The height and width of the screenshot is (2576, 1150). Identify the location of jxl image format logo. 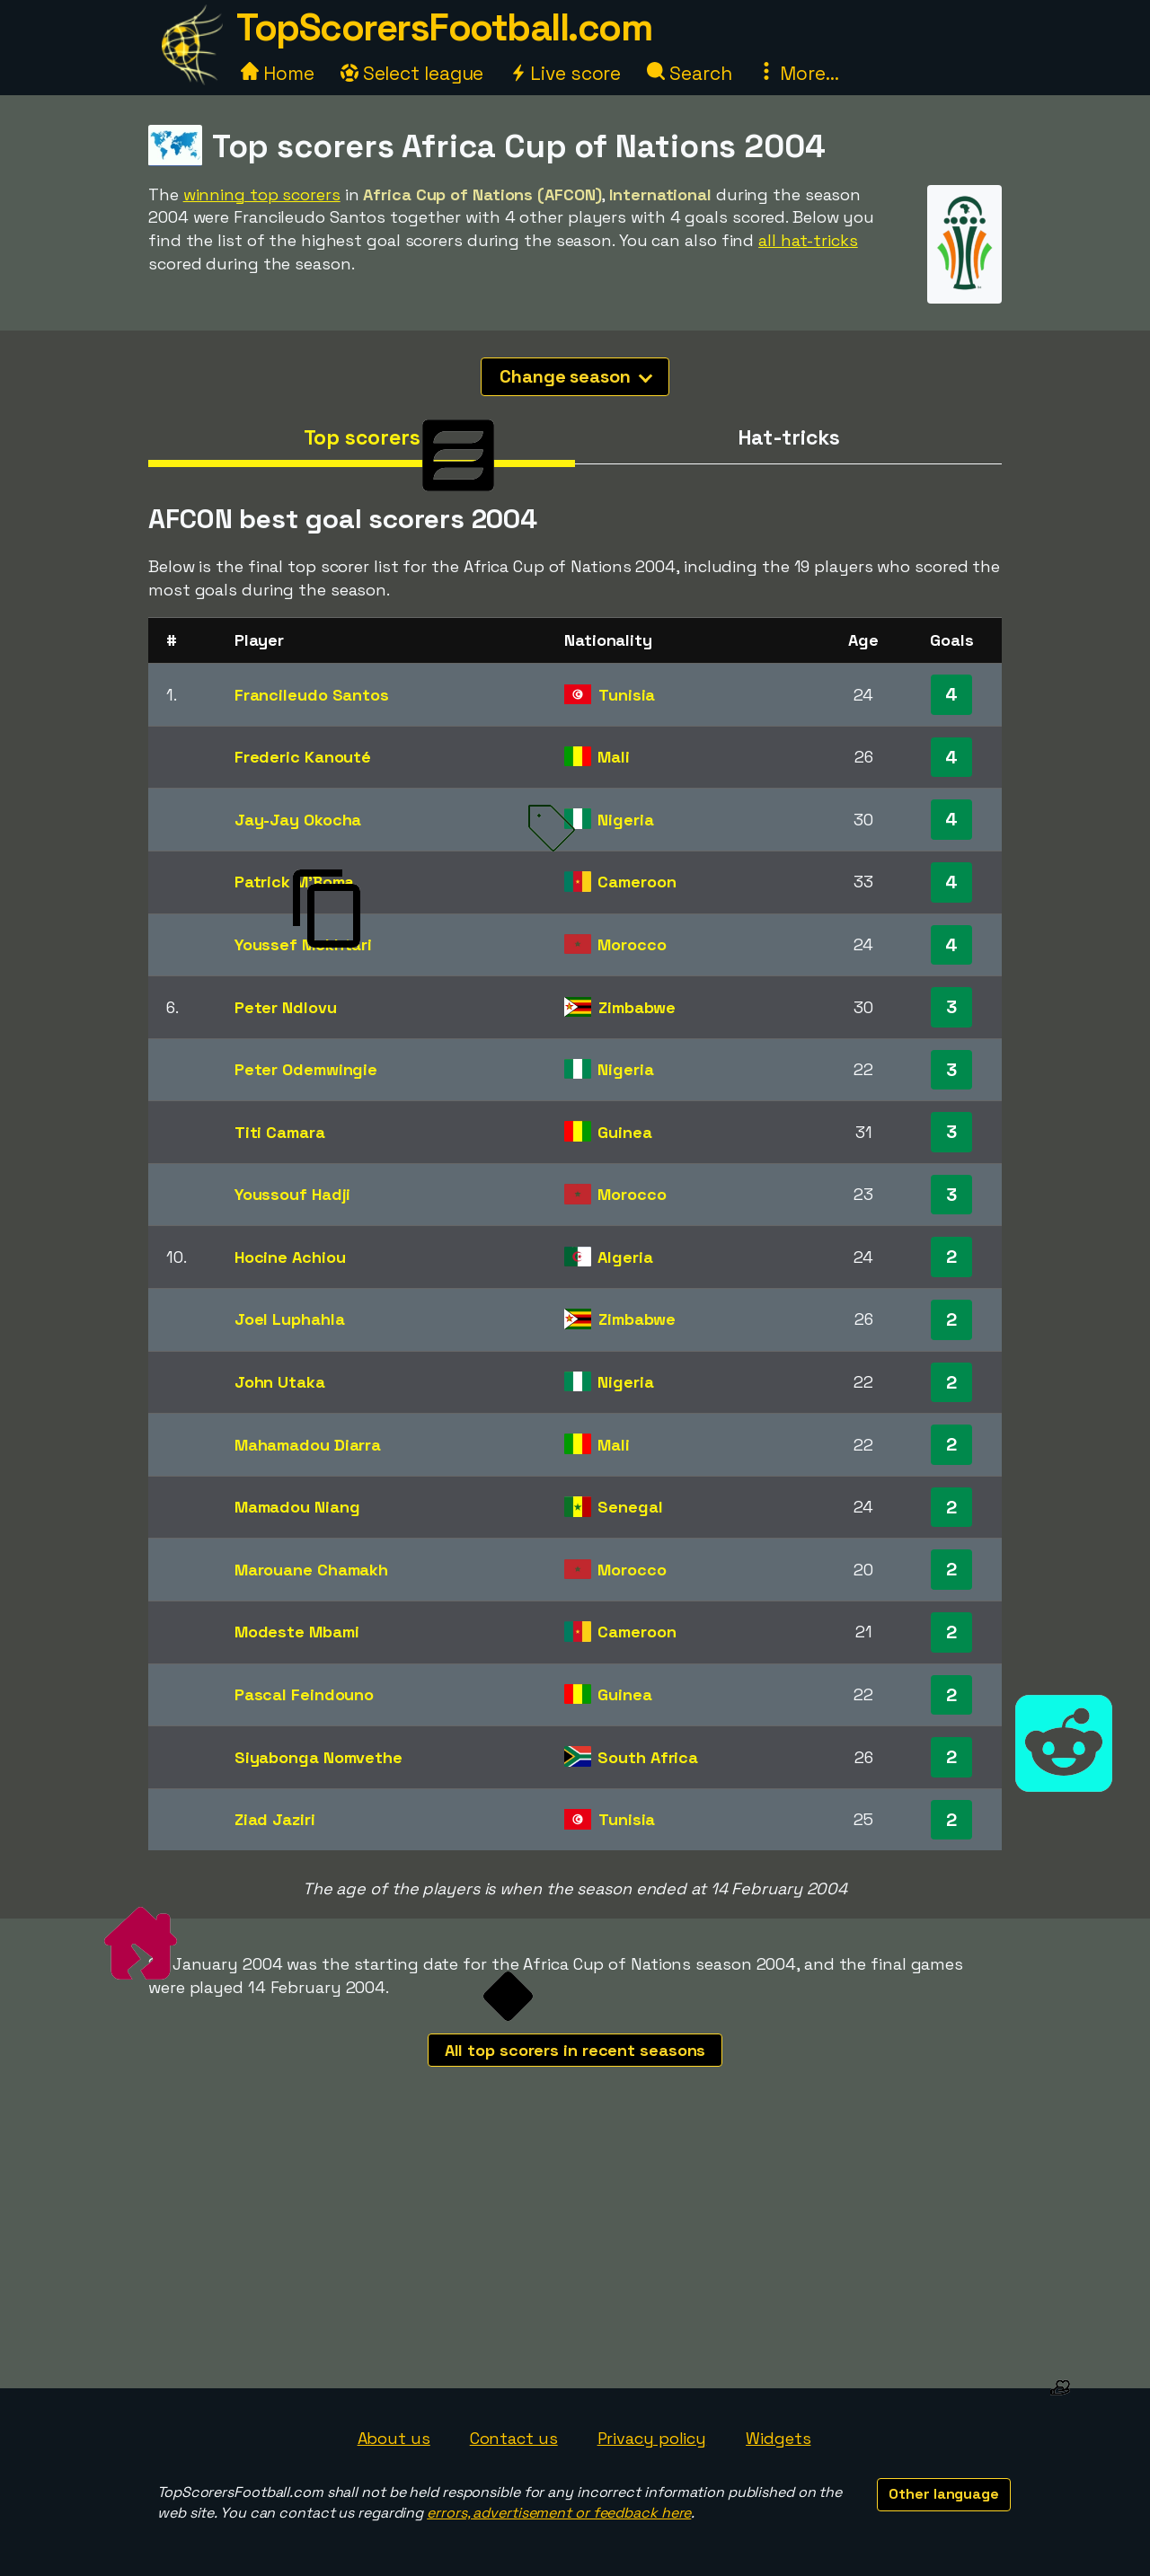
(458, 455).